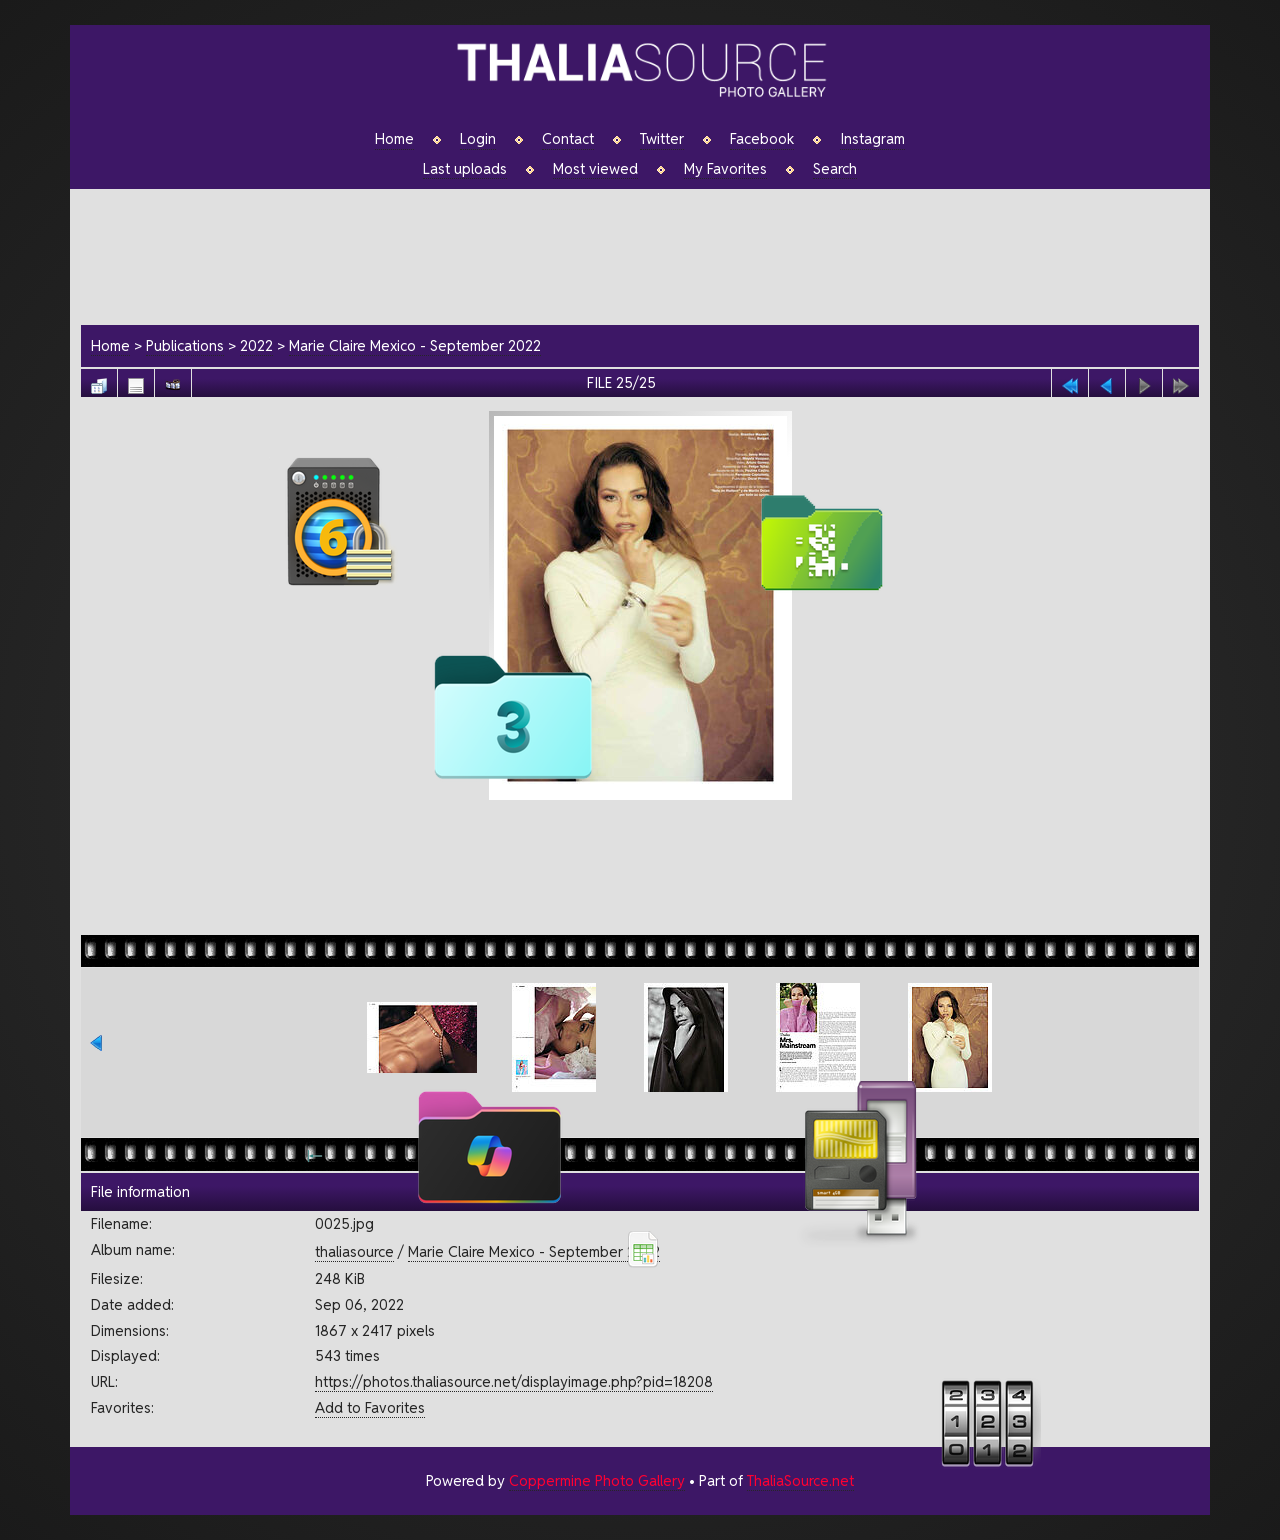 The height and width of the screenshot is (1540, 1280). I want to click on access removable storage devices, so click(866, 1164).